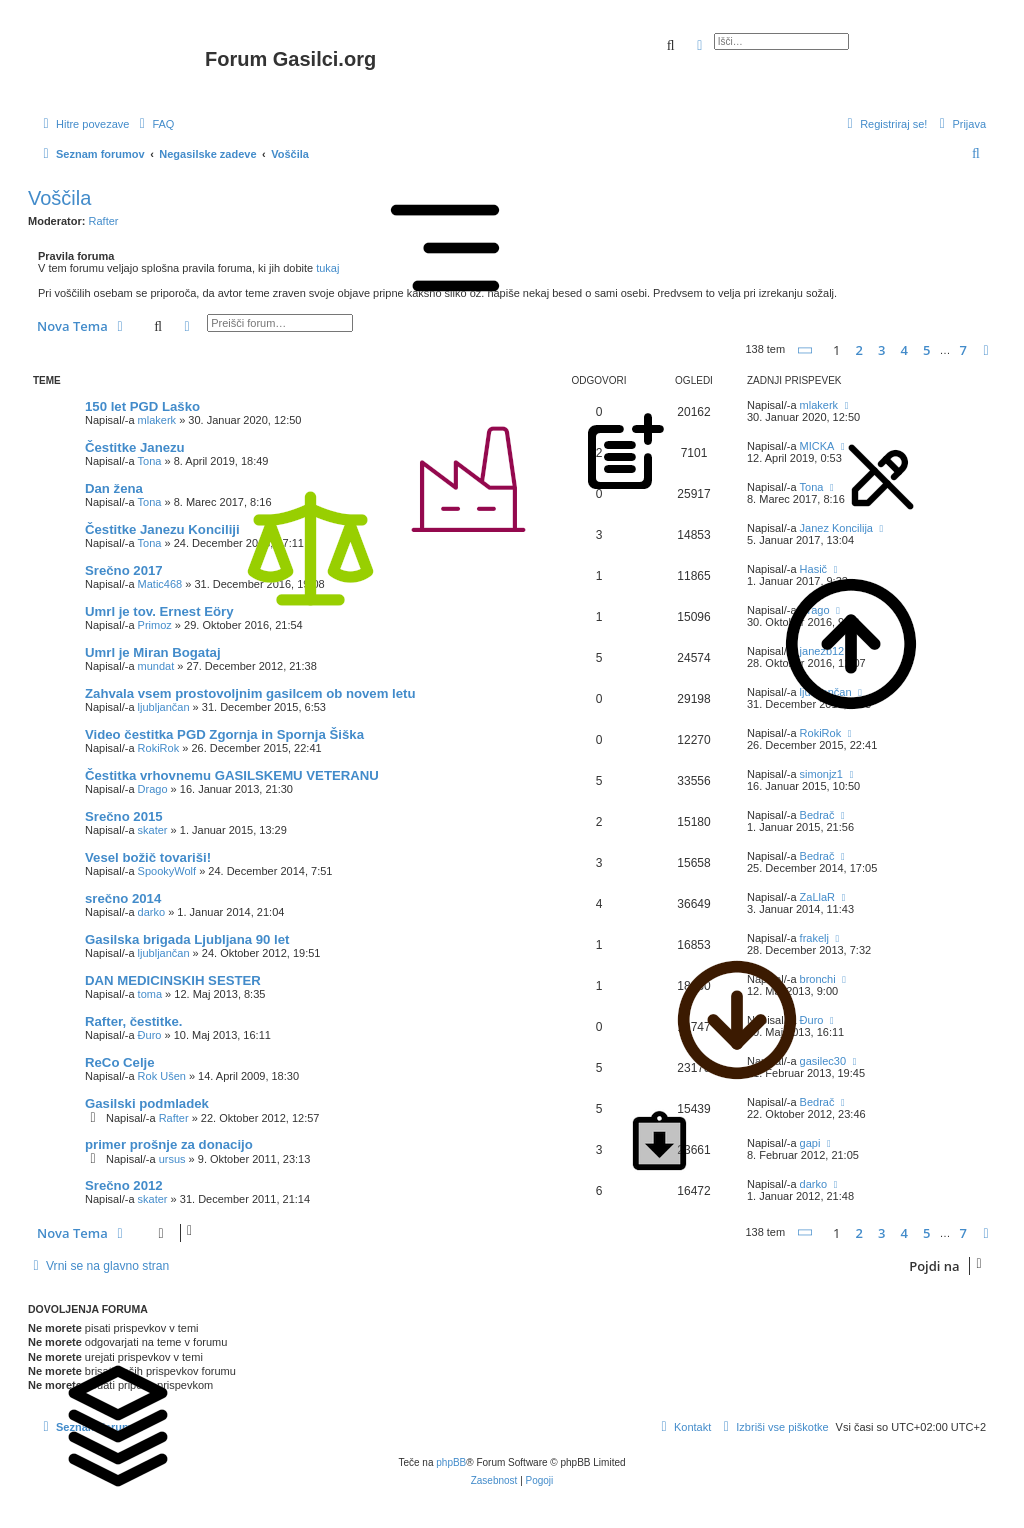 Image resolution: width=1024 pixels, height=1528 pixels. Describe the element at coordinates (851, 644) in the screenshot. I see `scroll to top of page` at that location.